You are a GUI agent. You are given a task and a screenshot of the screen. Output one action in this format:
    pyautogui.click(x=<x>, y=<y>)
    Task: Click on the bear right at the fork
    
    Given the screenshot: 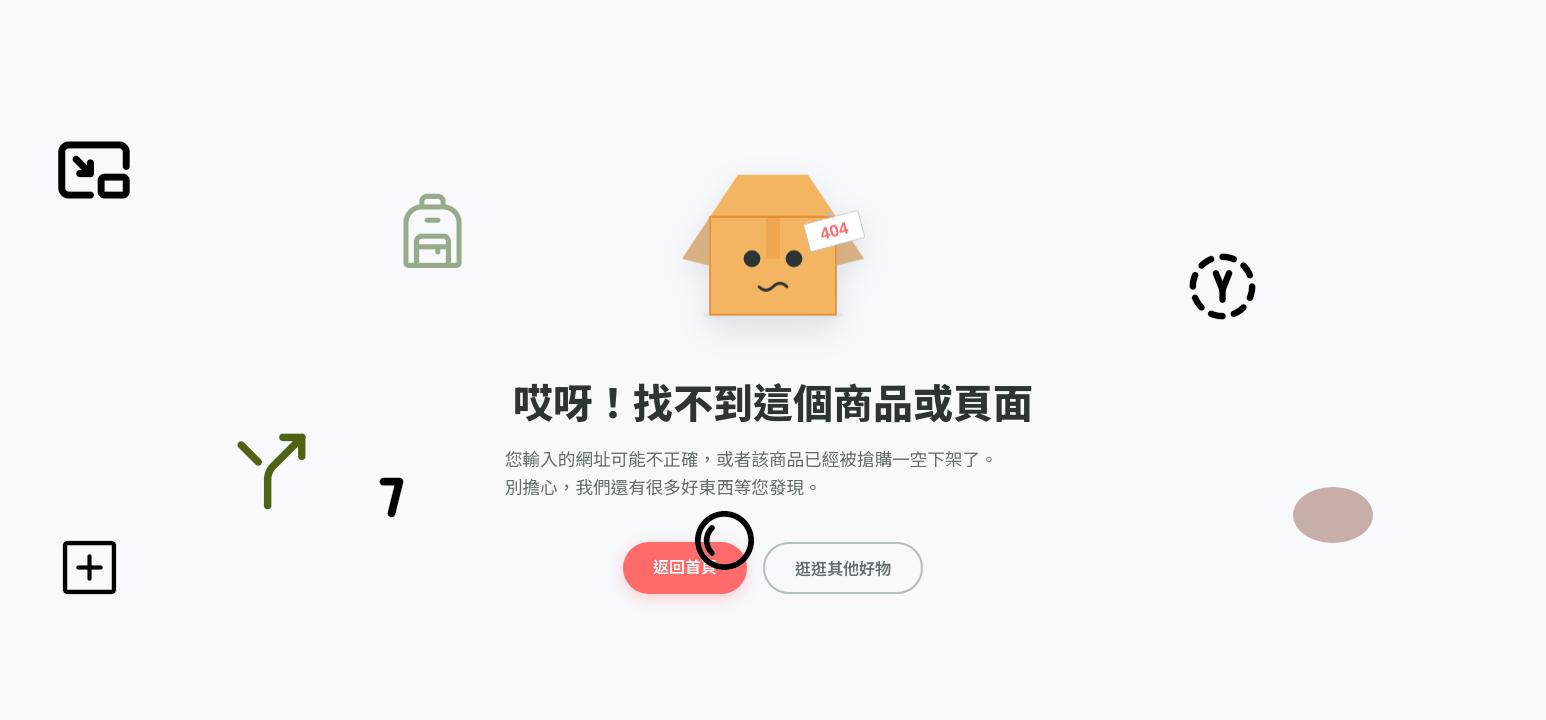 What is the action you would take?
    pyautogui.click(x=271, y=471)
    